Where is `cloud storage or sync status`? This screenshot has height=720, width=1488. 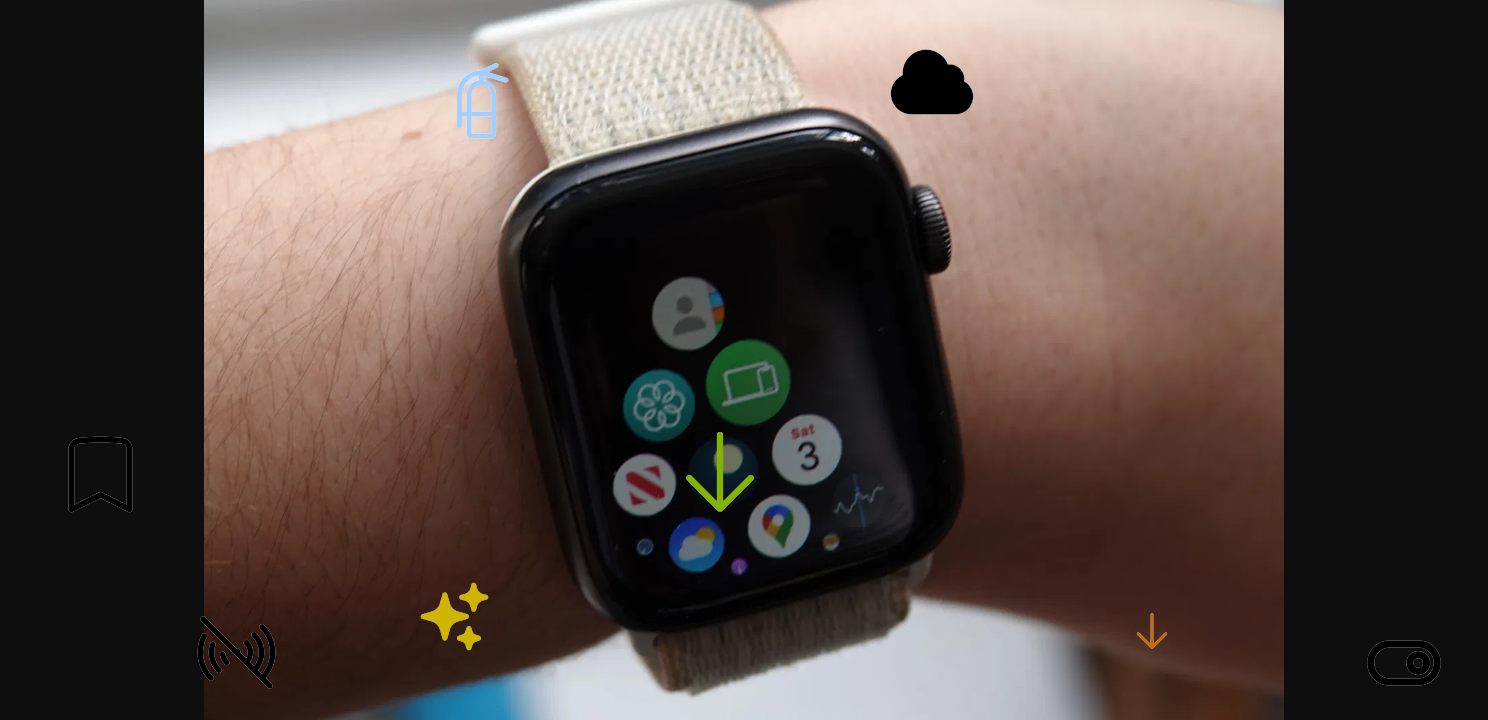
cloud storage or sync status is located at coordinates (932, 82).